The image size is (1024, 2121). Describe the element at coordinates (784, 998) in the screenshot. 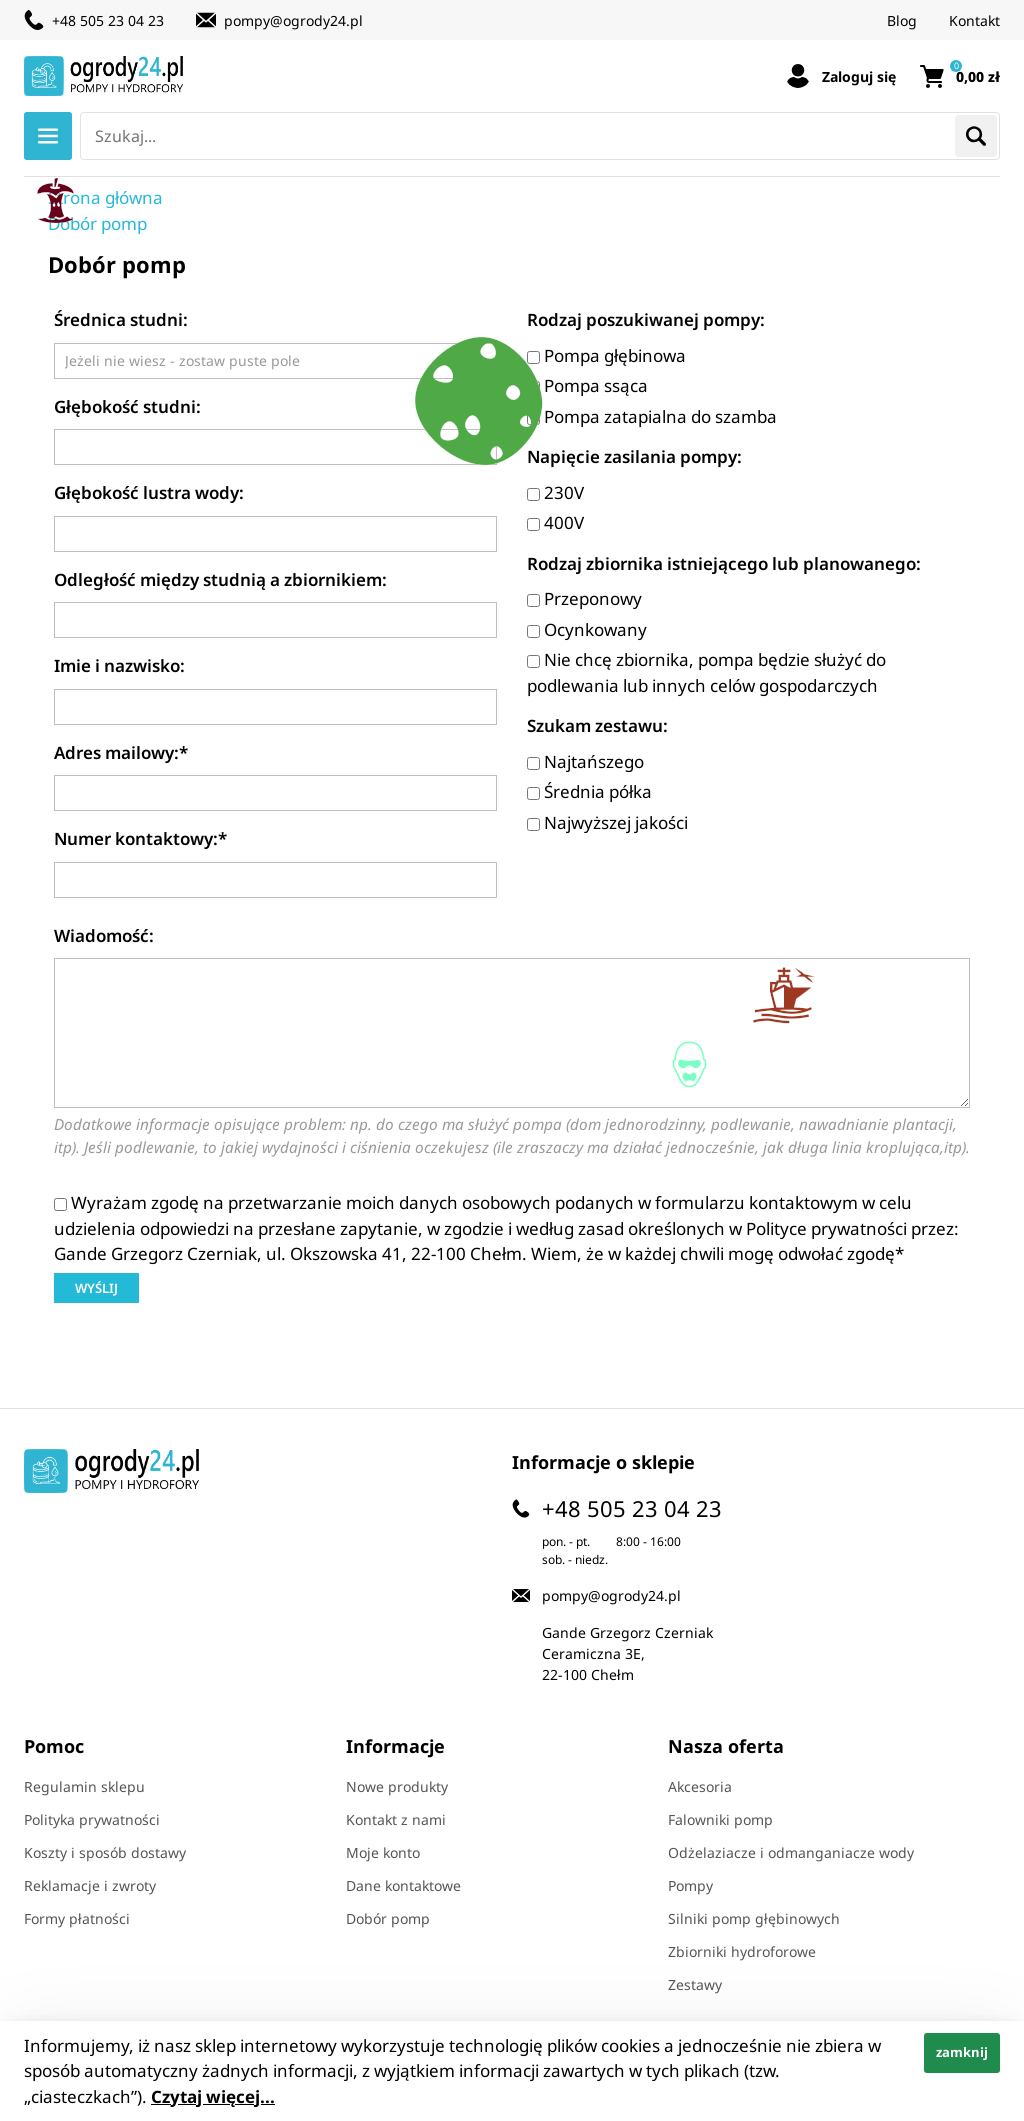

I see `aircraft carrier unit in a strategy game` at that location.